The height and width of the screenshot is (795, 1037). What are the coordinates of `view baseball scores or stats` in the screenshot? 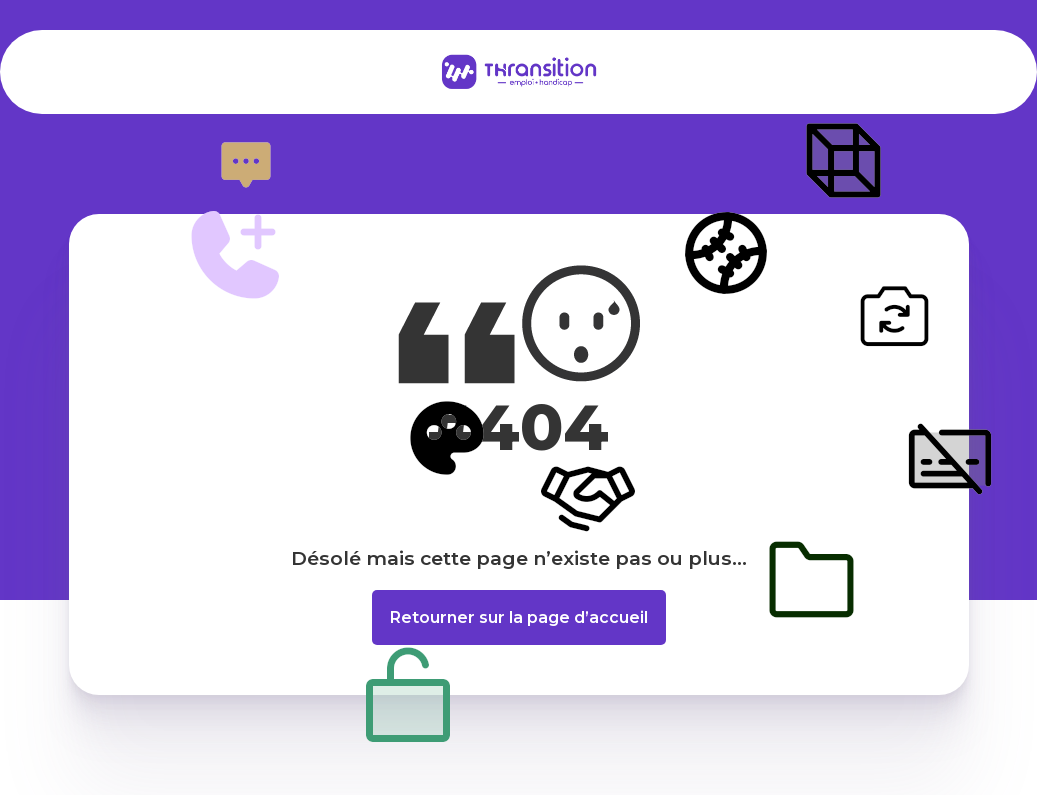 It's located at (726, 253).